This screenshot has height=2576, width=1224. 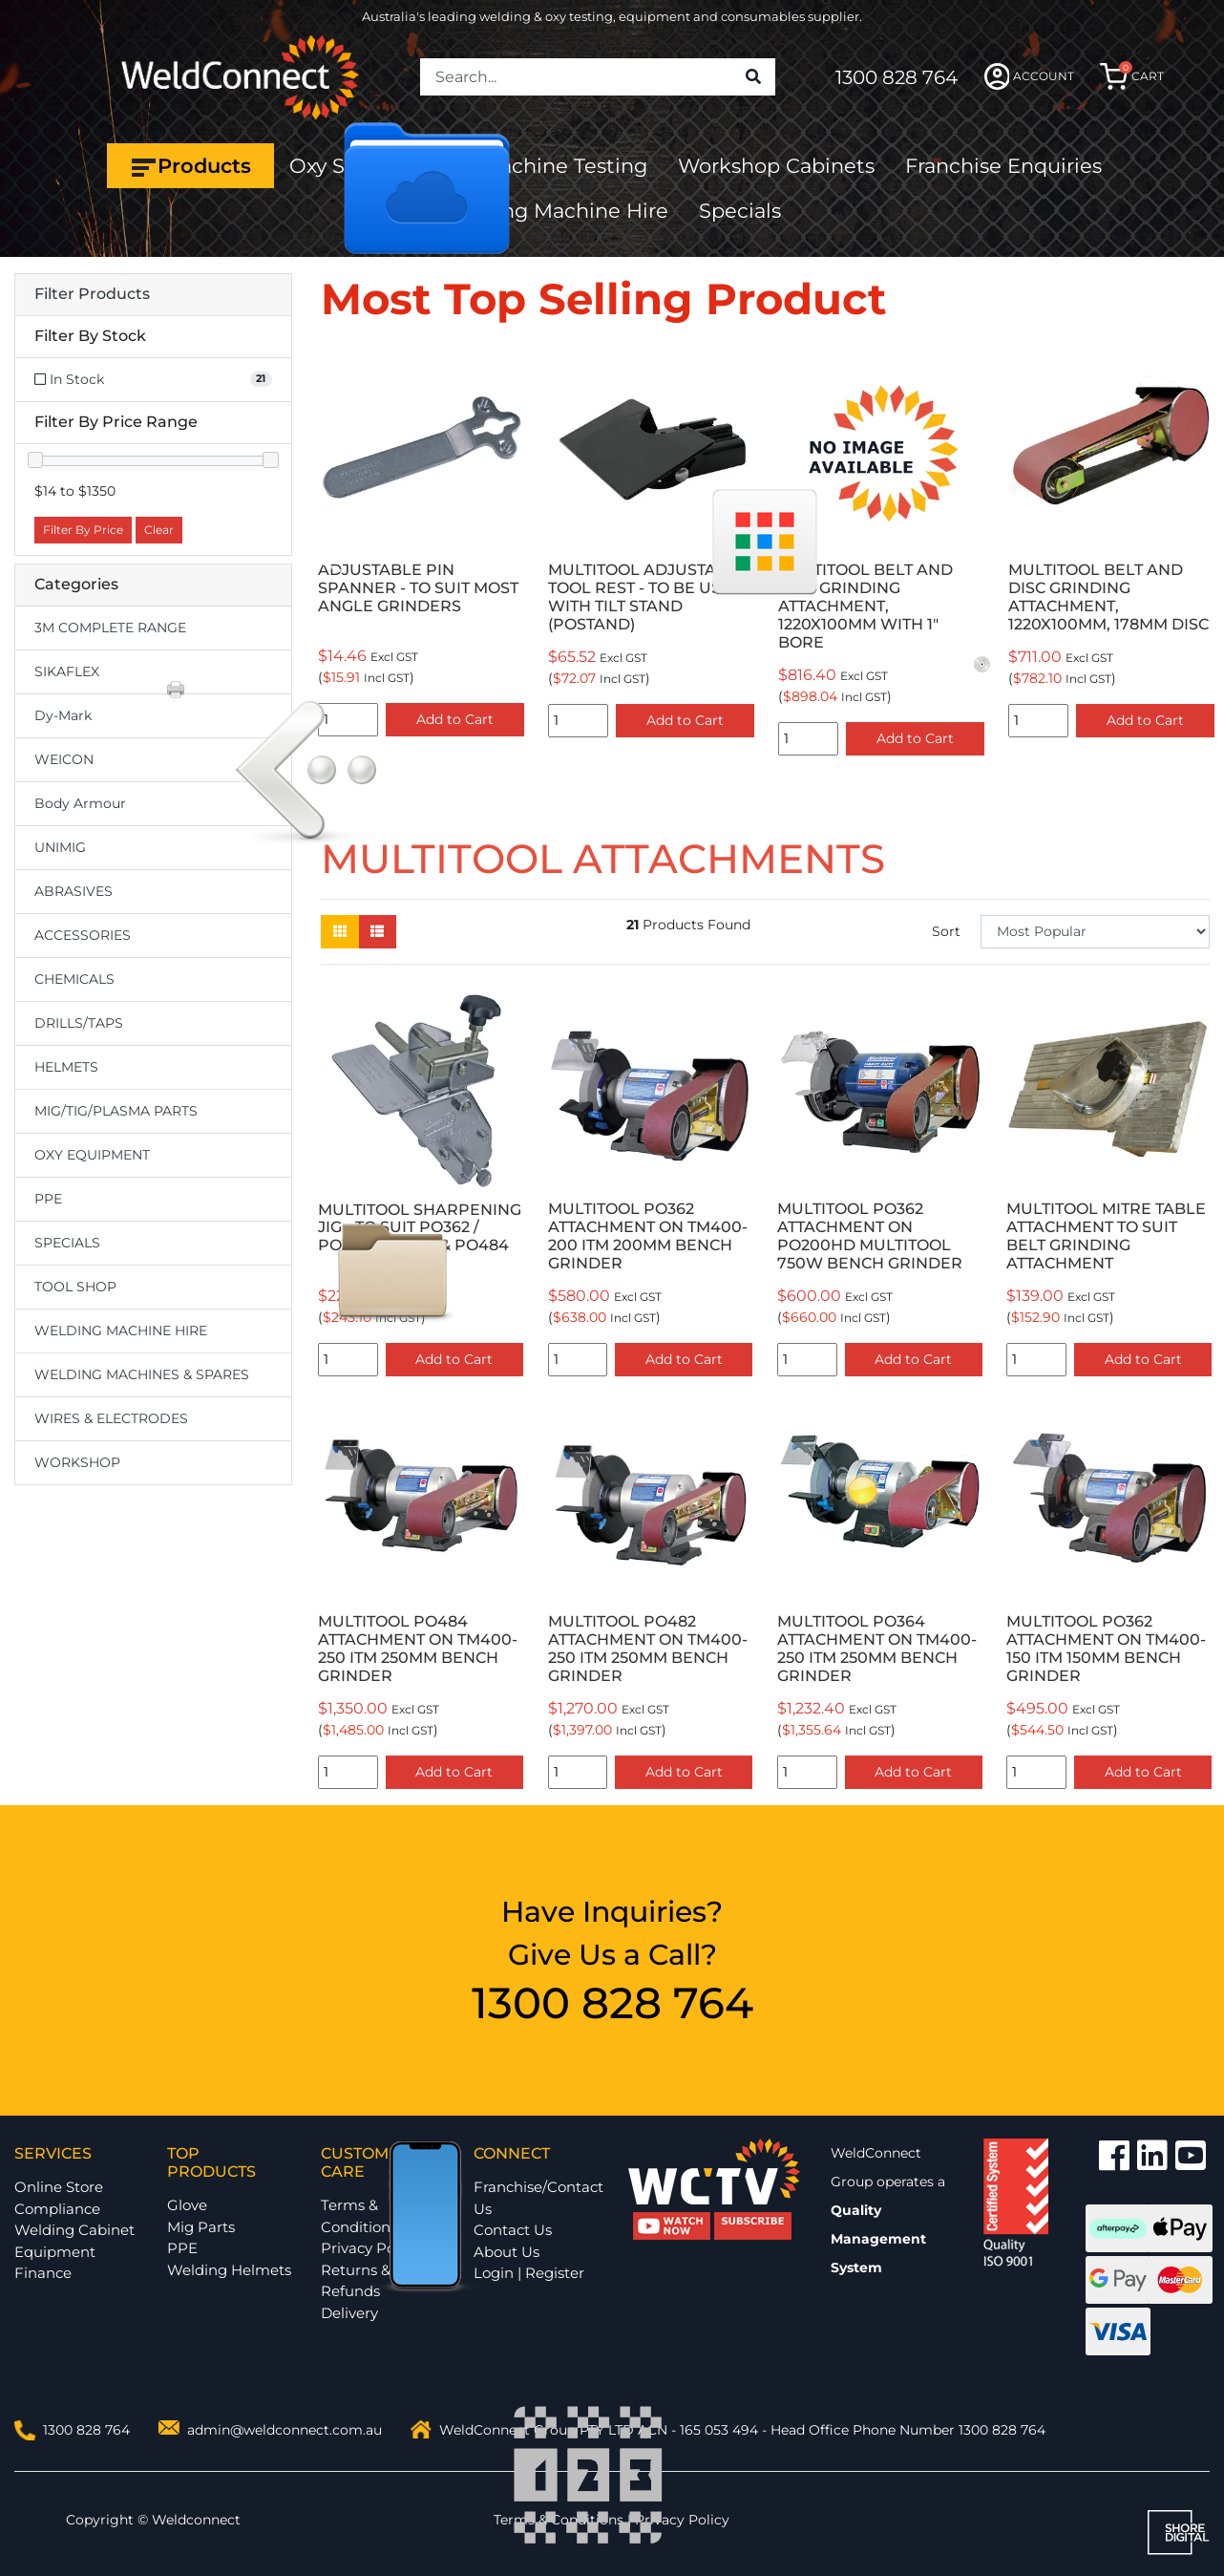 What do you see at coordinates (765, 542) in the screenshot?
I see `open color palette or theme settings` at bounding box center [765, 542].